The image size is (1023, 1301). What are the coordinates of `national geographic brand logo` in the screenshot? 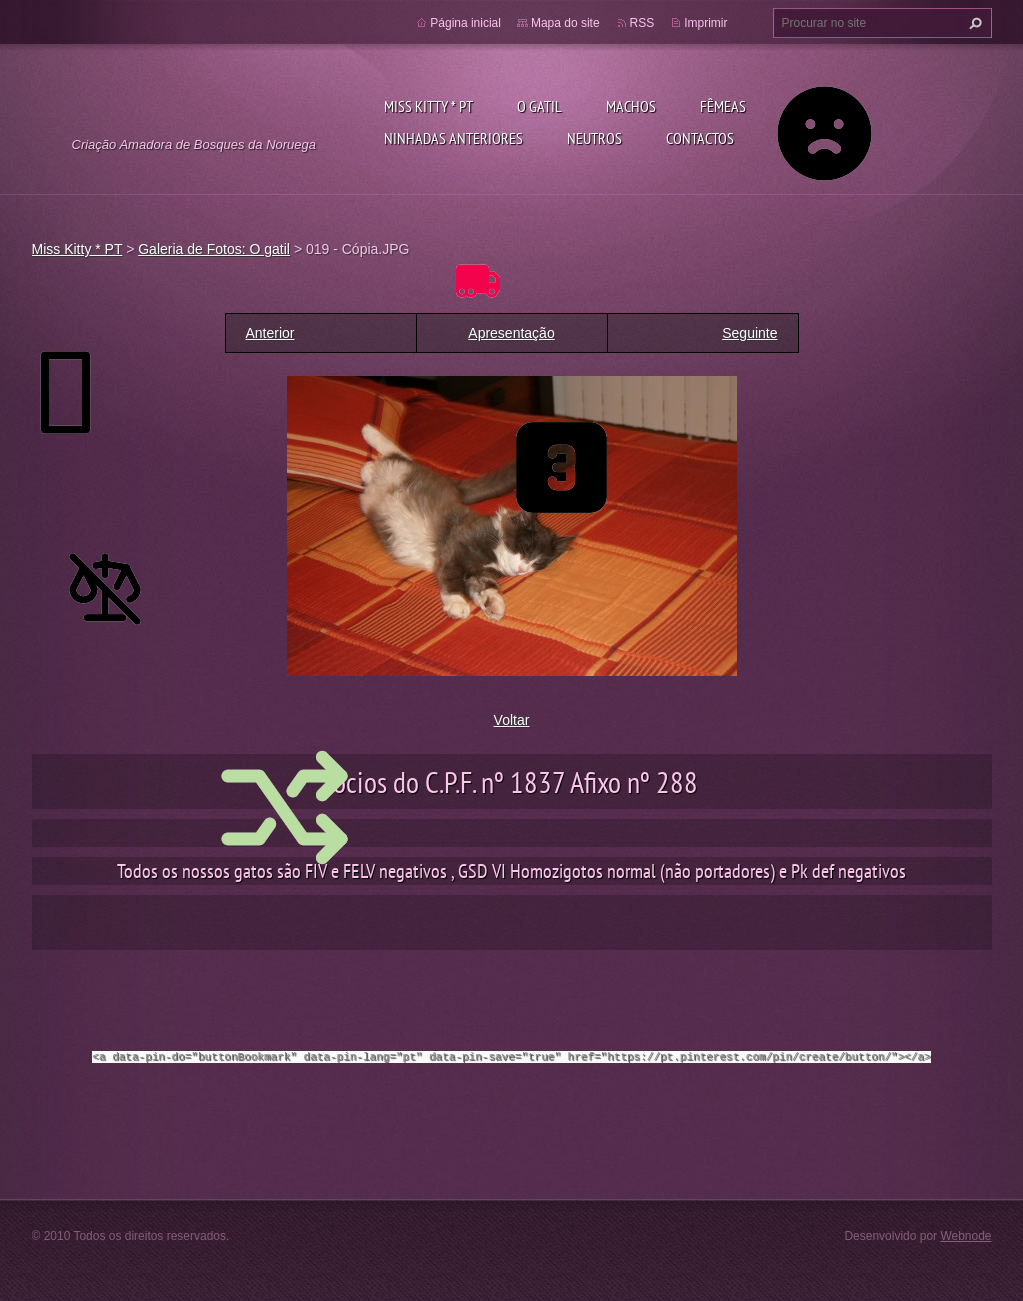 It's located at (65, 392).